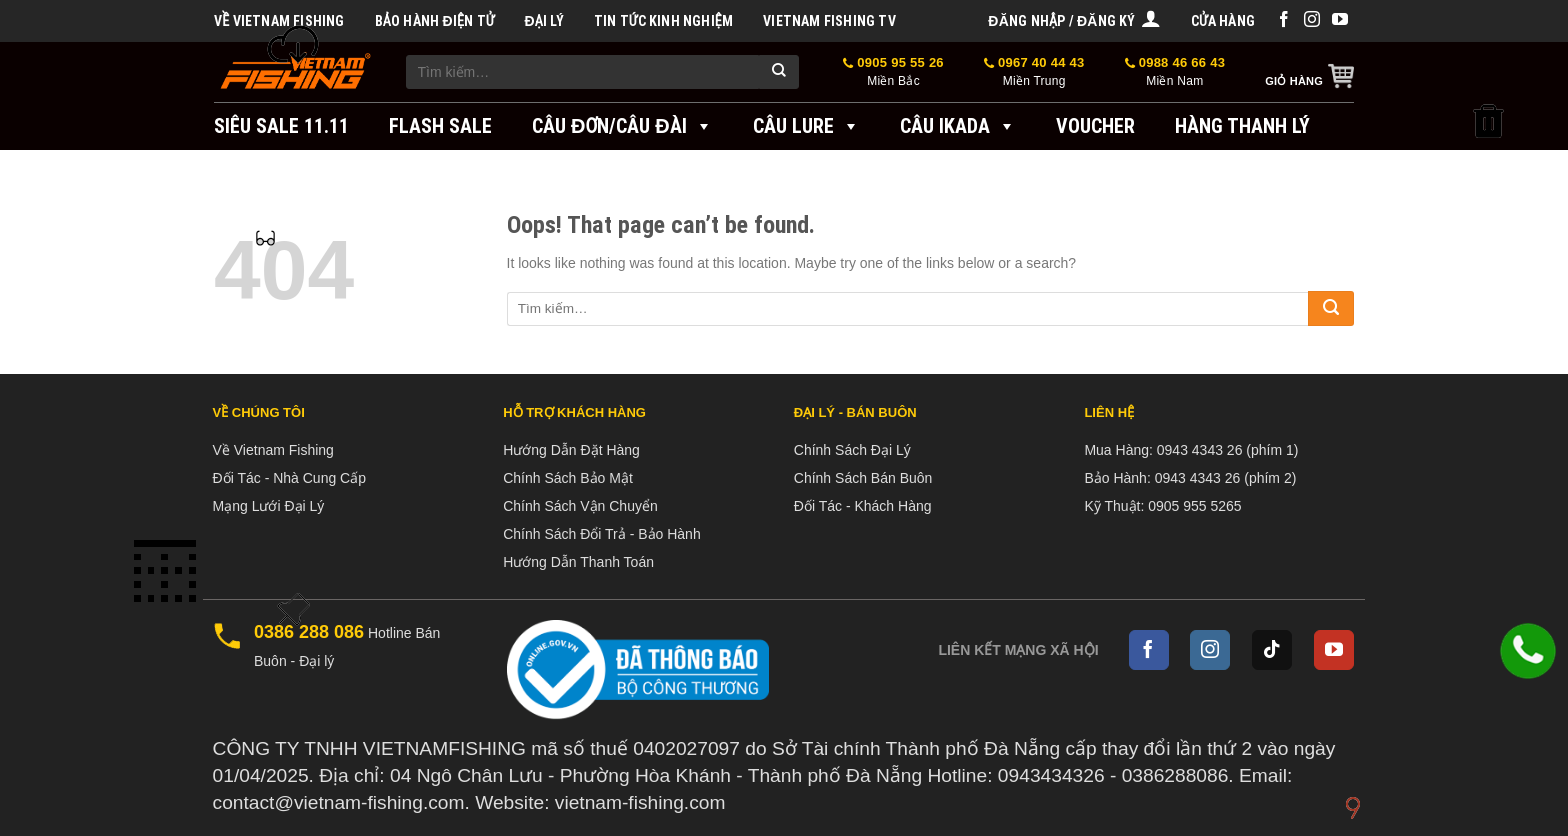 The width and height of the screenshot is (1568, 836). Describe the element at coordinates (293, 44) in the screenshot. I see `download from cloud storage` at that location.